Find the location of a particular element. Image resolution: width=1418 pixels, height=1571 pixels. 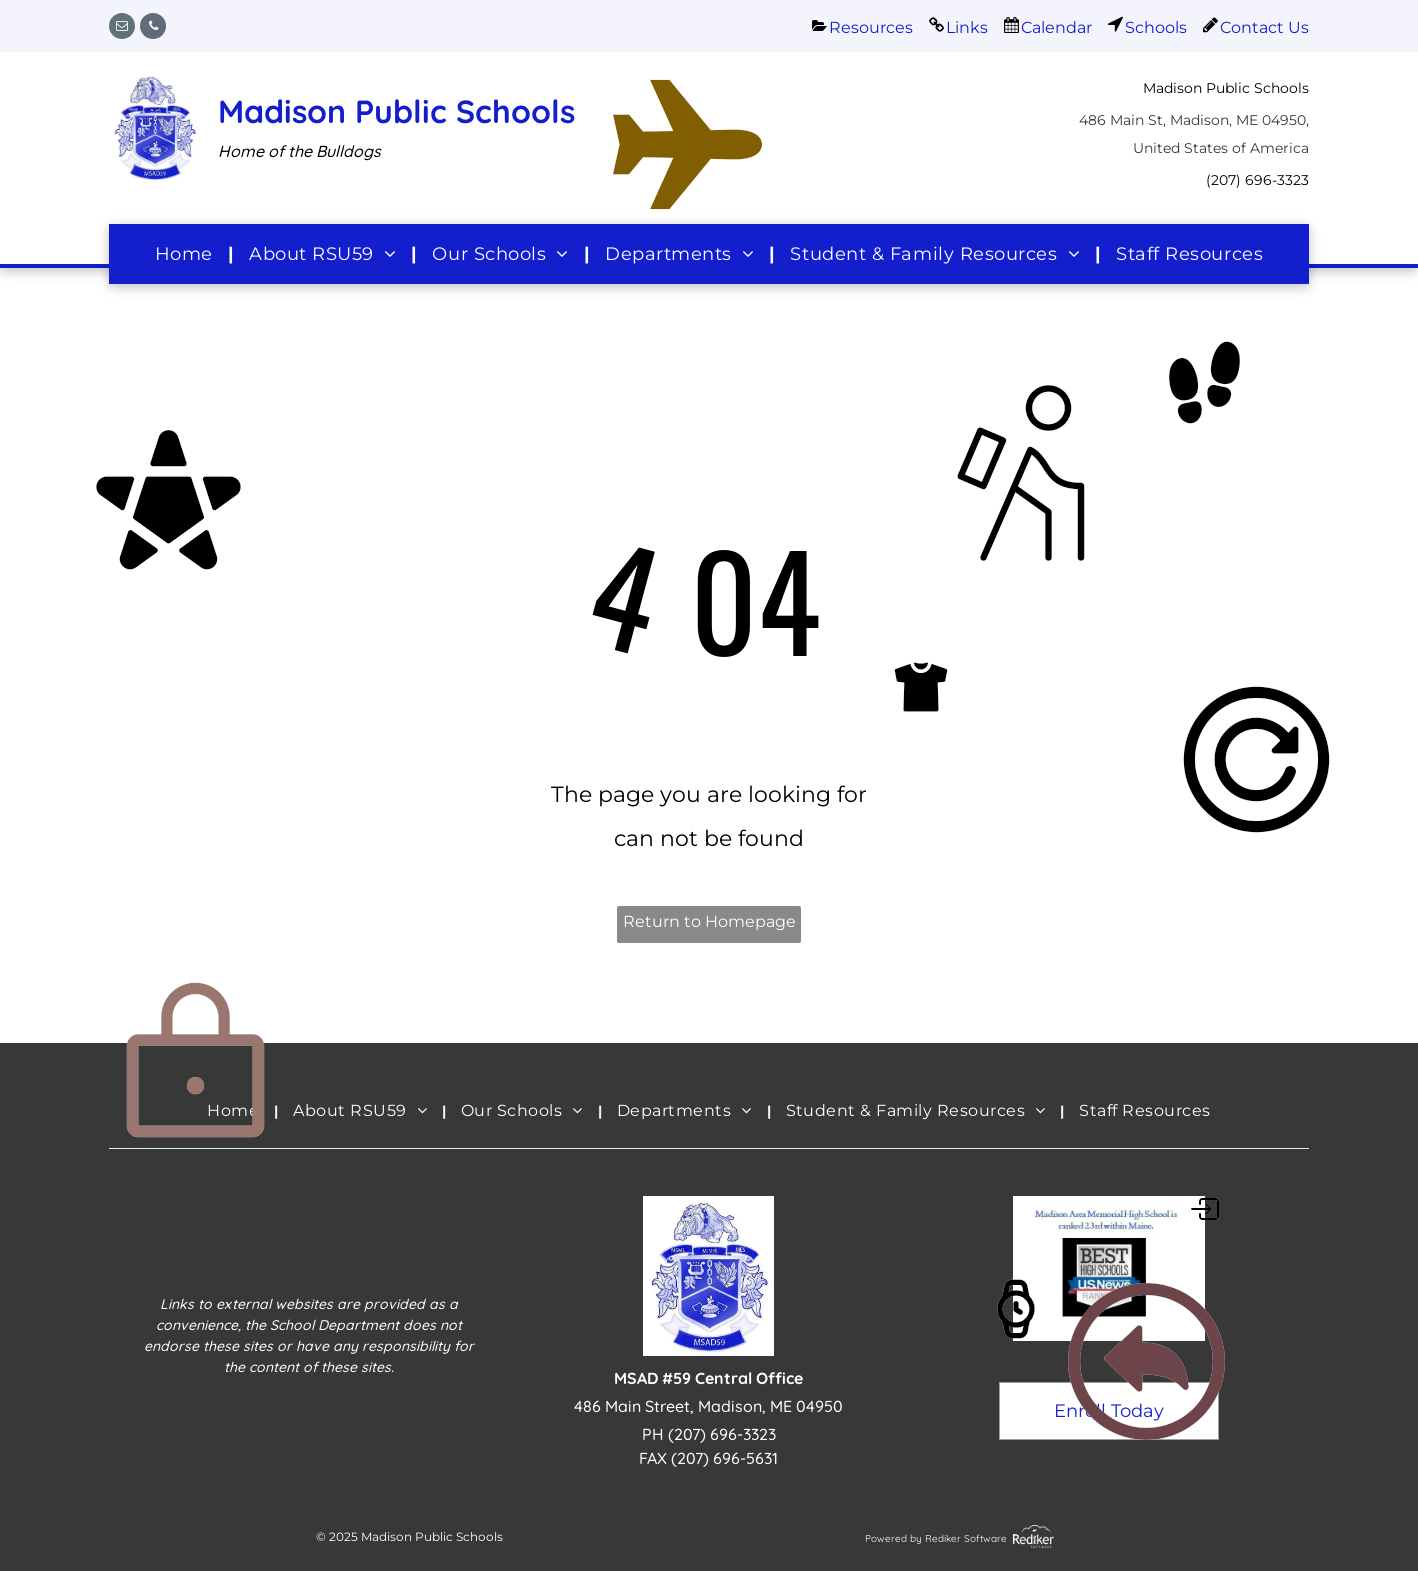

indicates occult or mystical category is located at coordinates (168, 507).